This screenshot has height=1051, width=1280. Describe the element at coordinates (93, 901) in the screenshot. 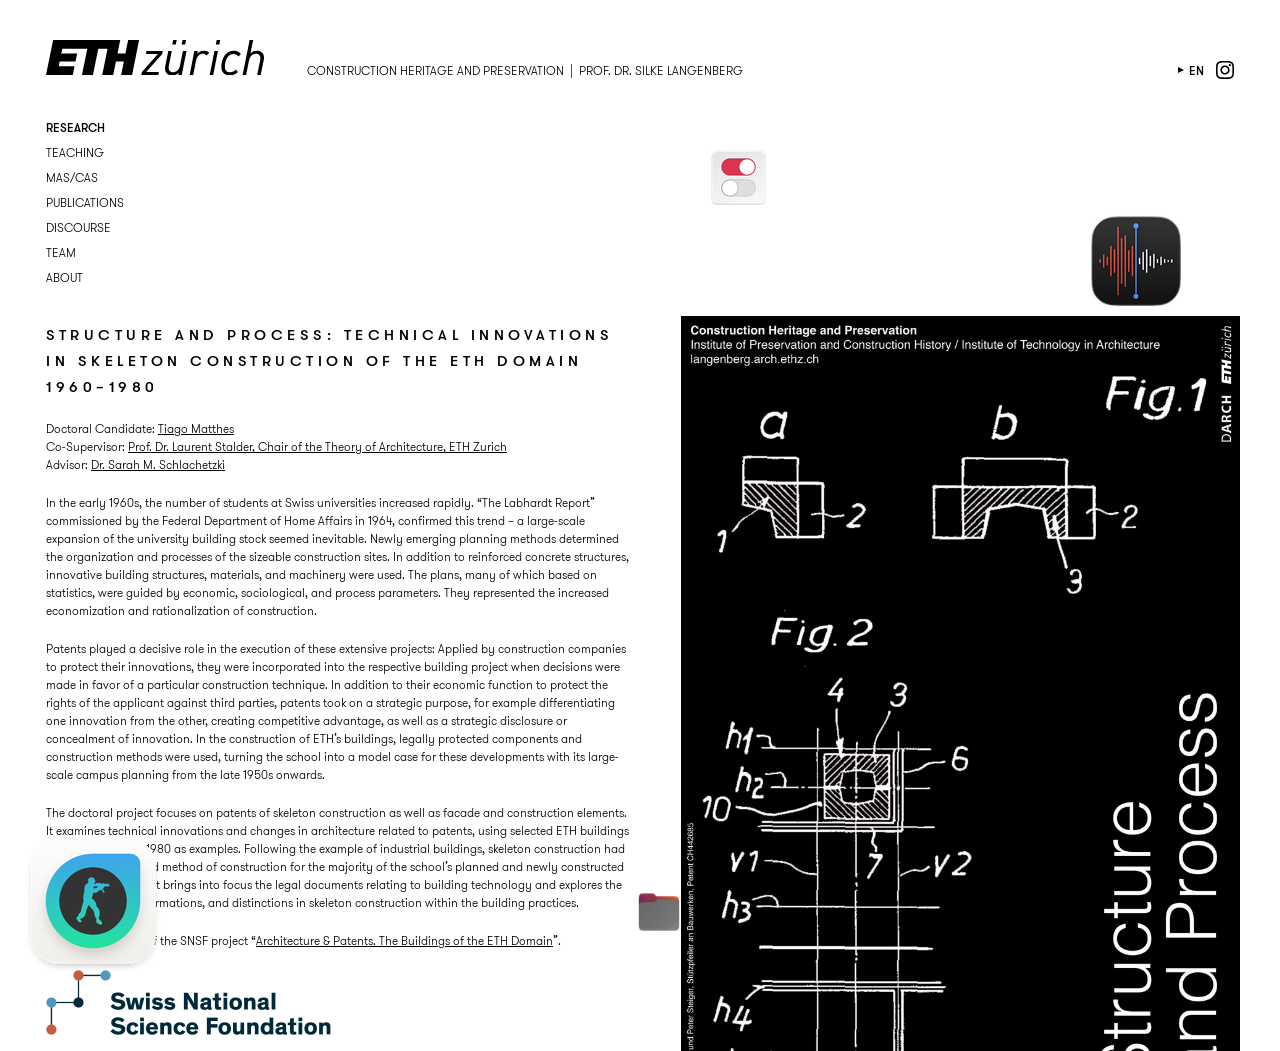

I see `open css editing application` at that location.